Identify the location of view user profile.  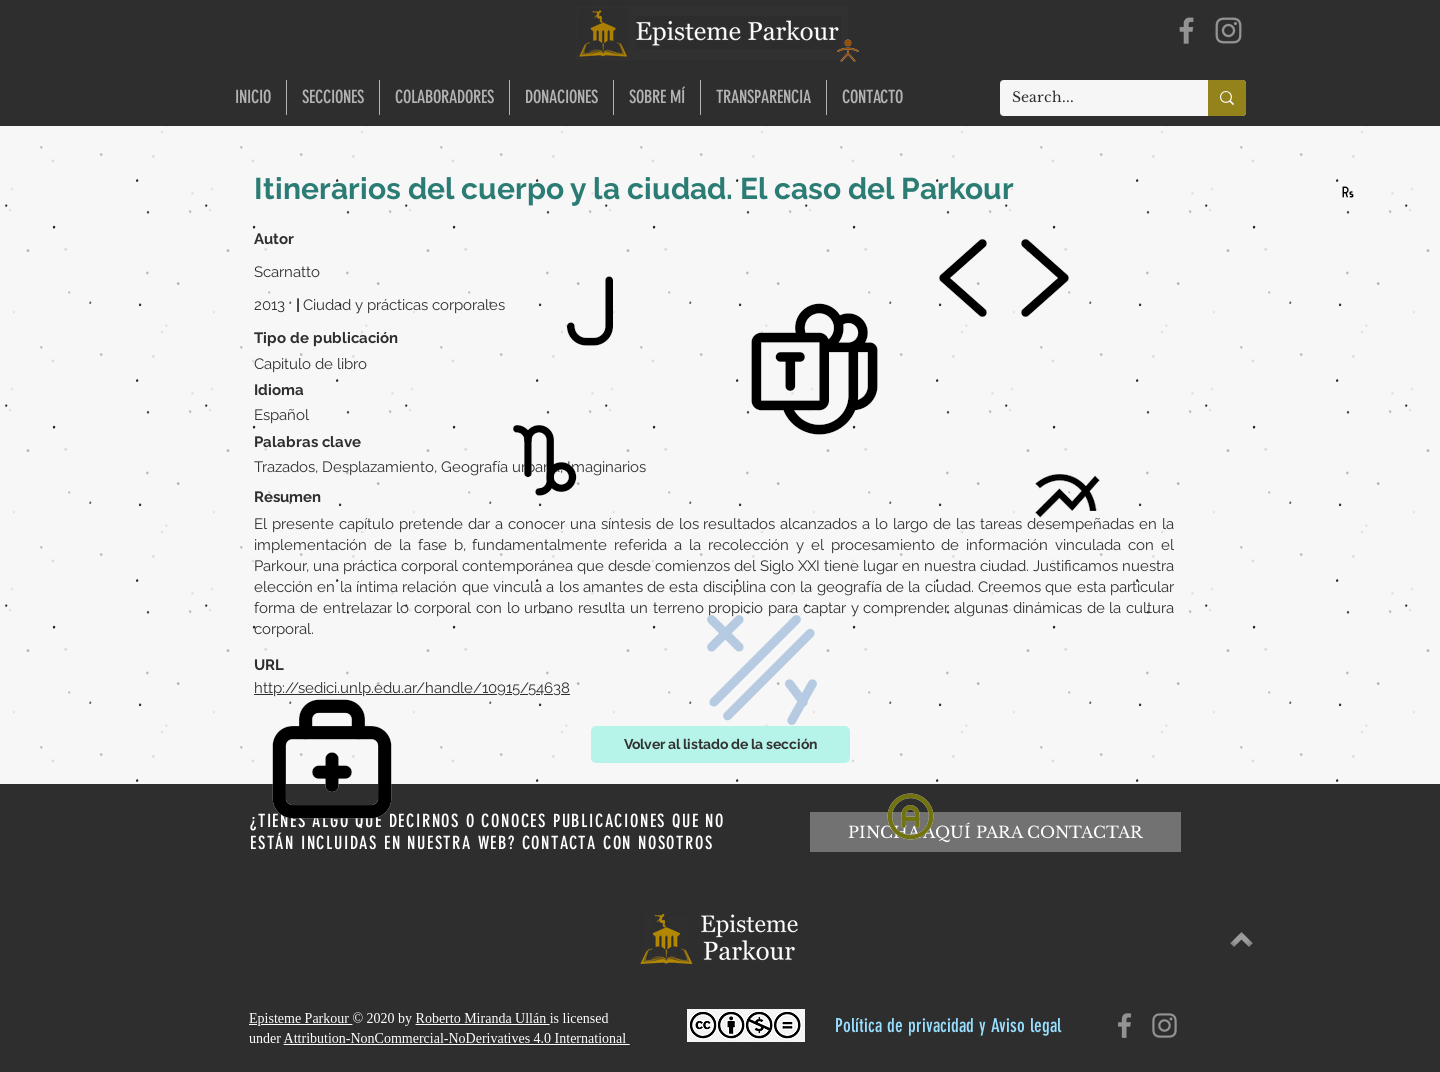
(848, 51).